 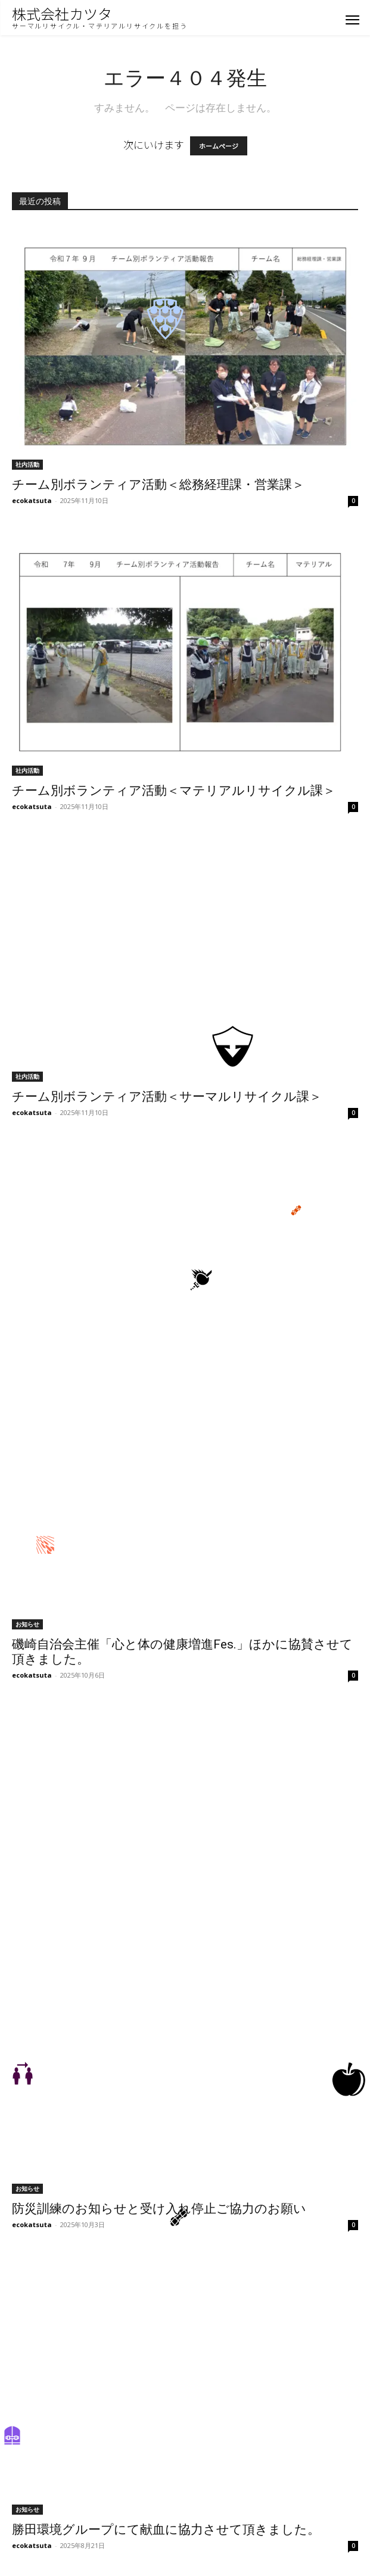 I want to click on represents the andromeda galaxy or cosmic chain element, so click(x=45, y=1545).